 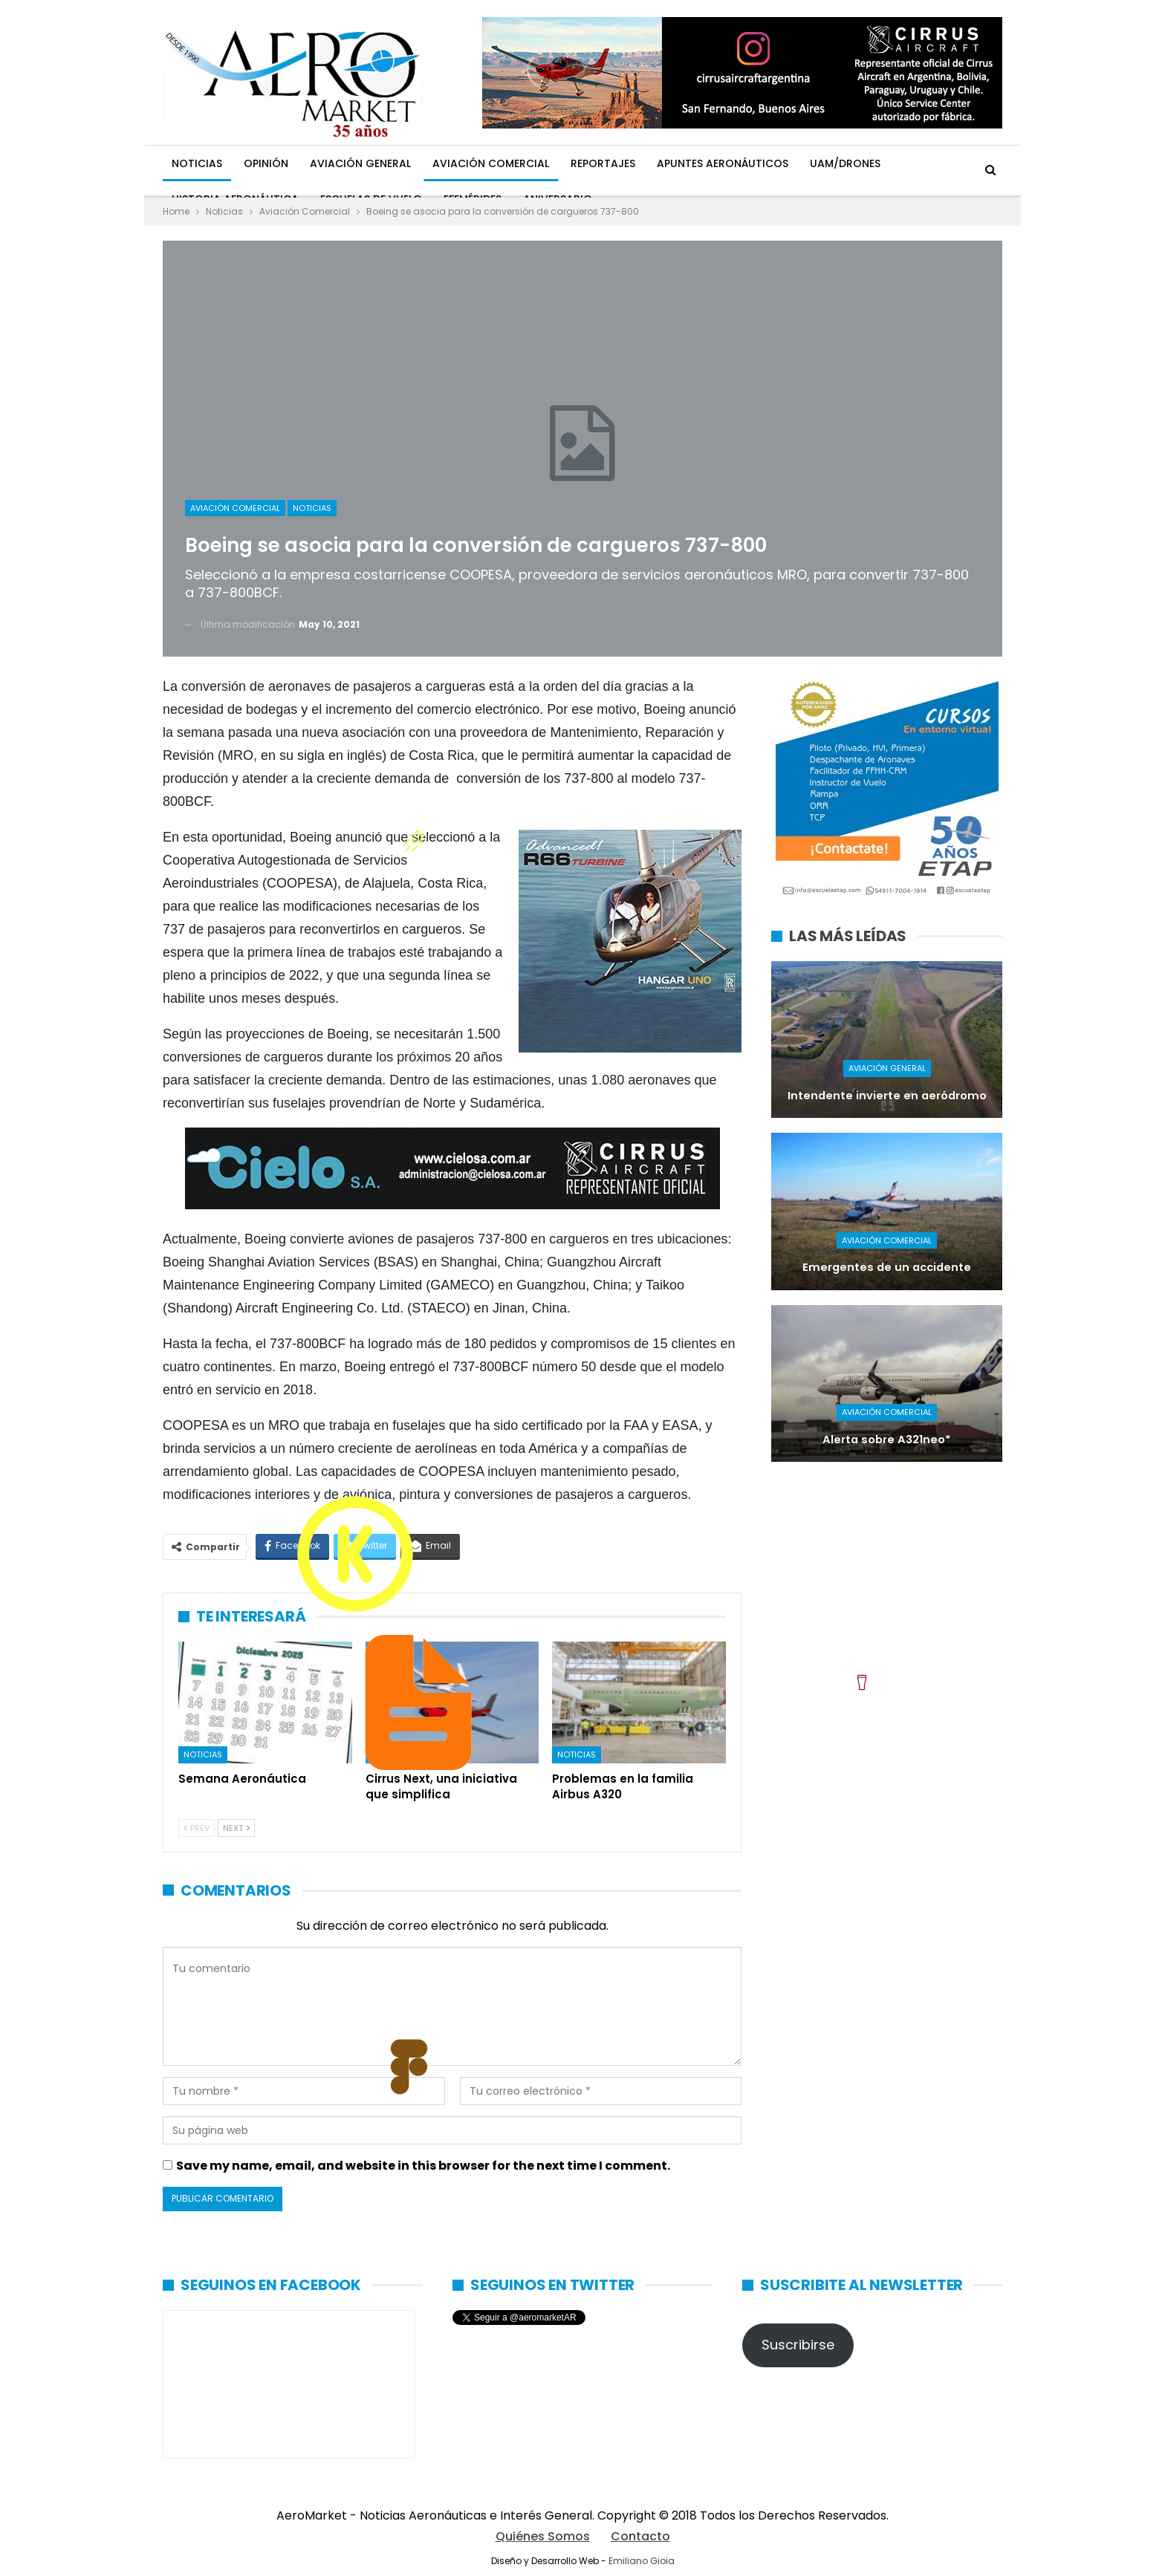 What do you see at coordinates (862, 1682) in the screenshot?
I see `view drink menu or beverage options` at bounding box center [862, 1682].